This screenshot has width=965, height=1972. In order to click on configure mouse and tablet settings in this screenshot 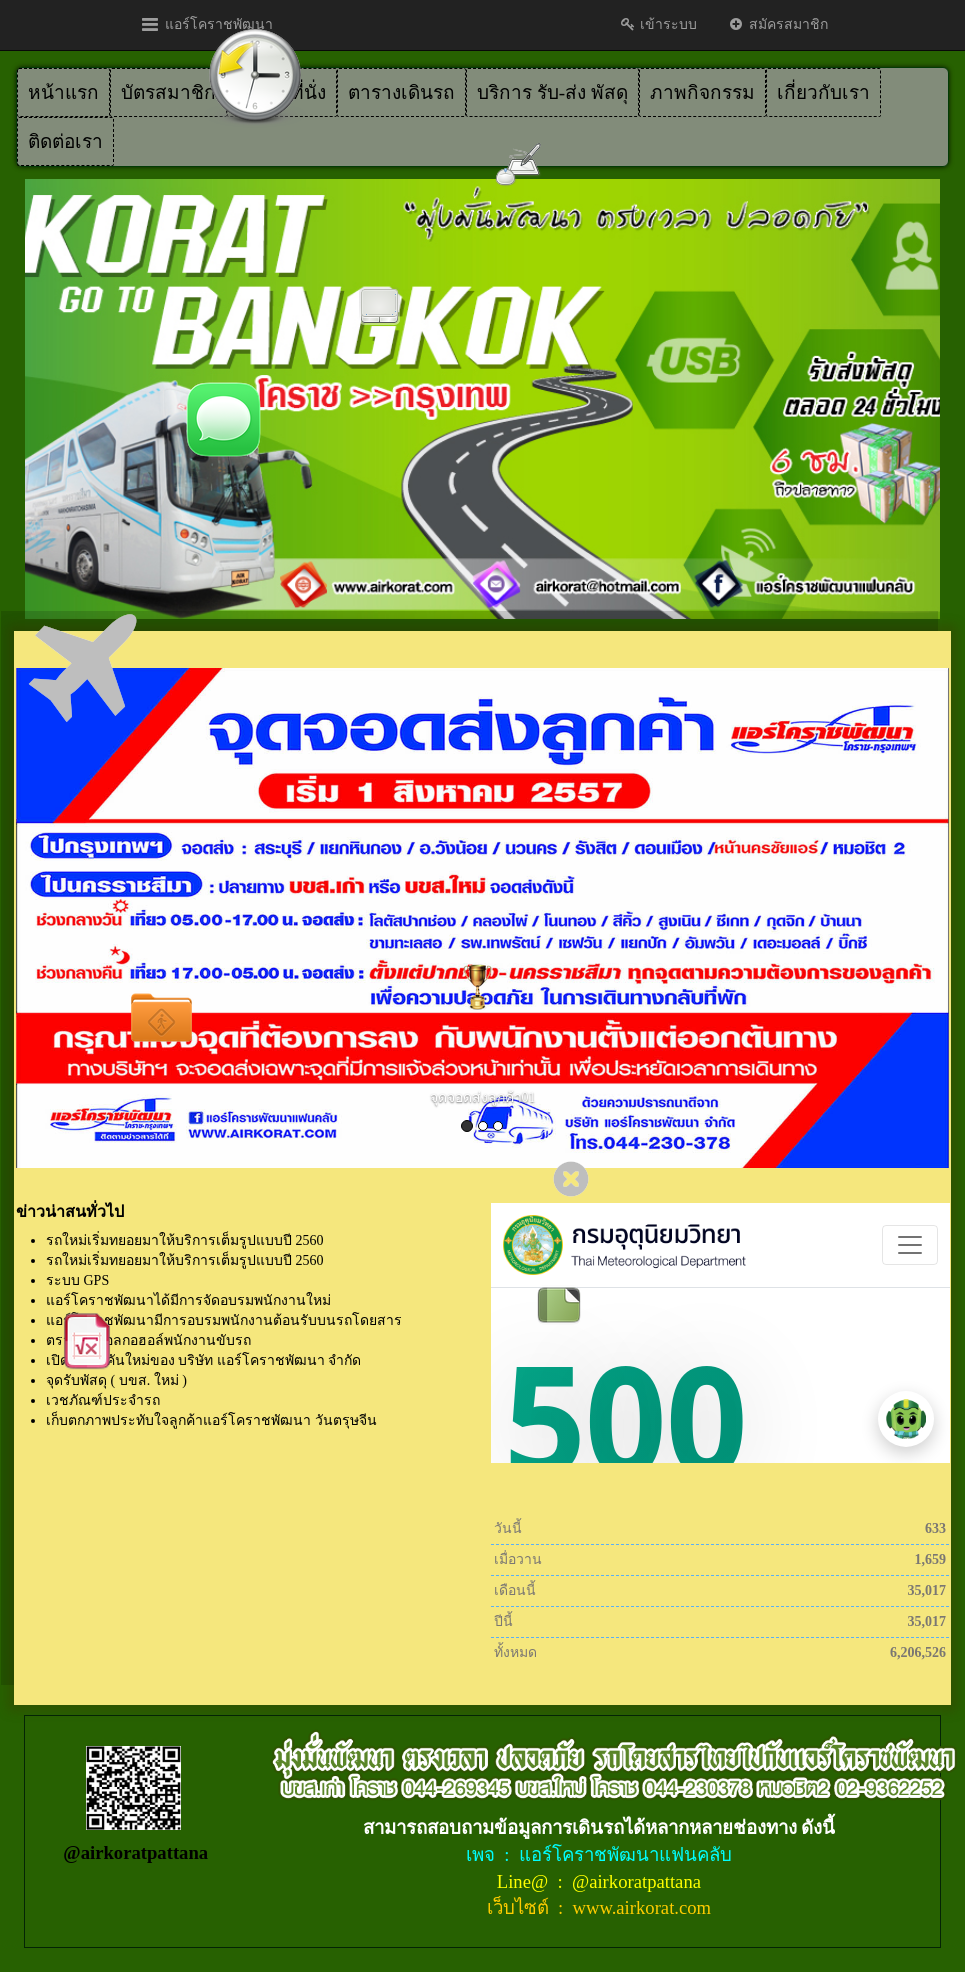, I will do `click(518, 165)`.